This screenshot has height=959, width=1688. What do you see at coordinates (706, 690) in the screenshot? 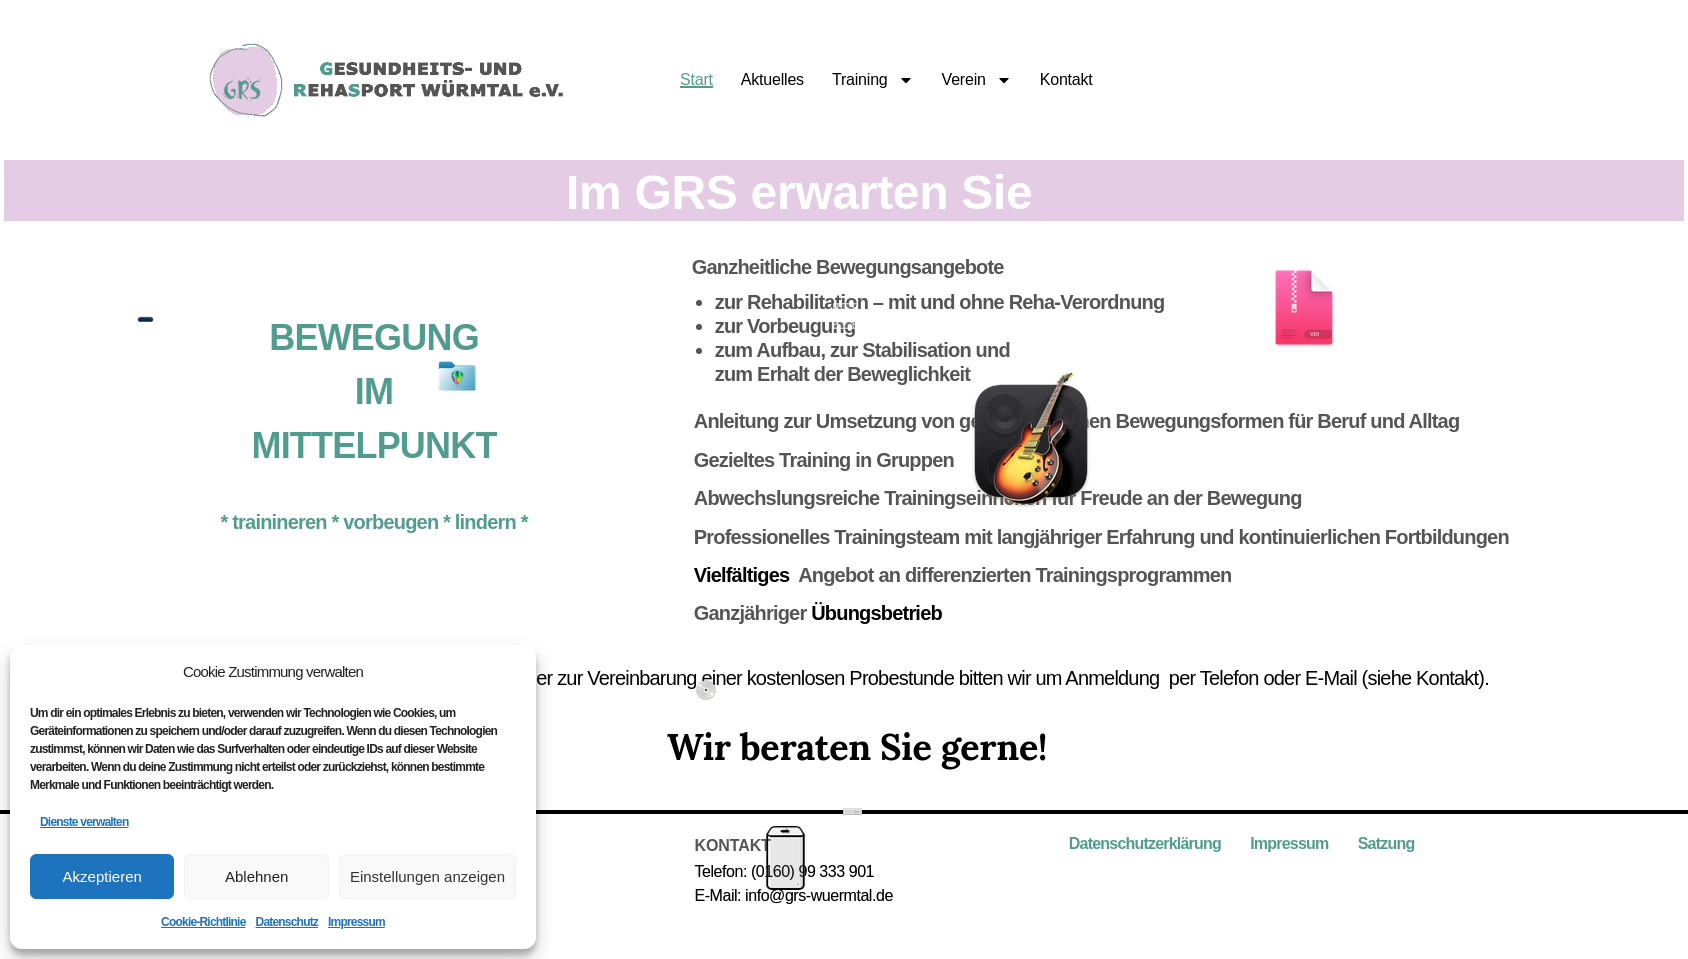
I see `indicates a blank DVD-R disc ready for burning` at bounding box center [706, 690].